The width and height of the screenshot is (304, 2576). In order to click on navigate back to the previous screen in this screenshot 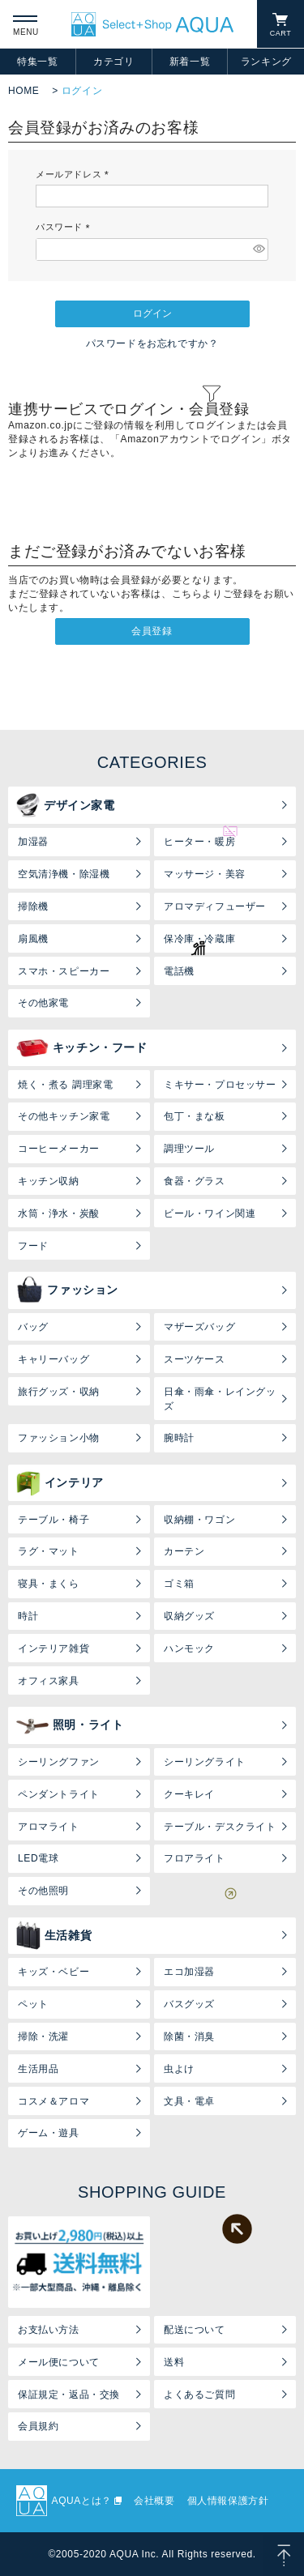, I will do `click(237, 2228)`.